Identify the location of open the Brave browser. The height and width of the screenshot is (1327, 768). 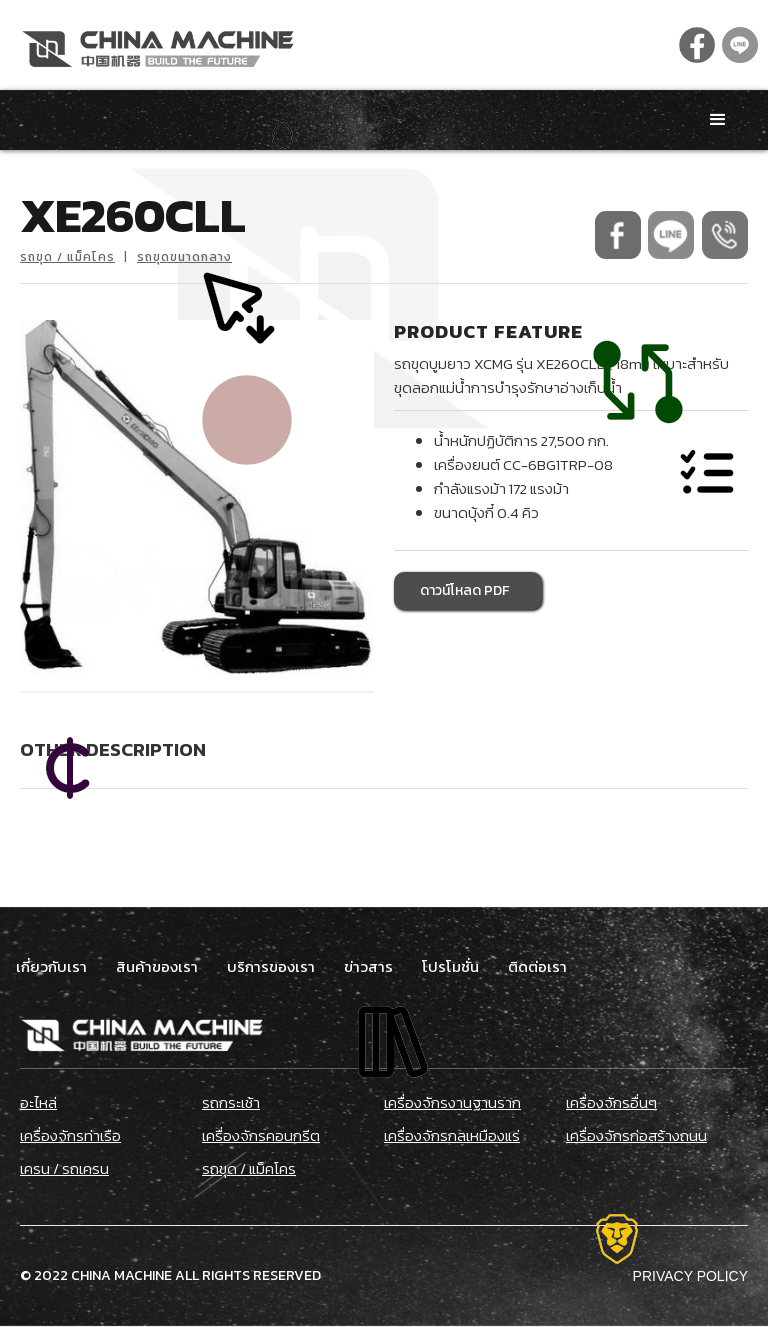
(617, 1239).